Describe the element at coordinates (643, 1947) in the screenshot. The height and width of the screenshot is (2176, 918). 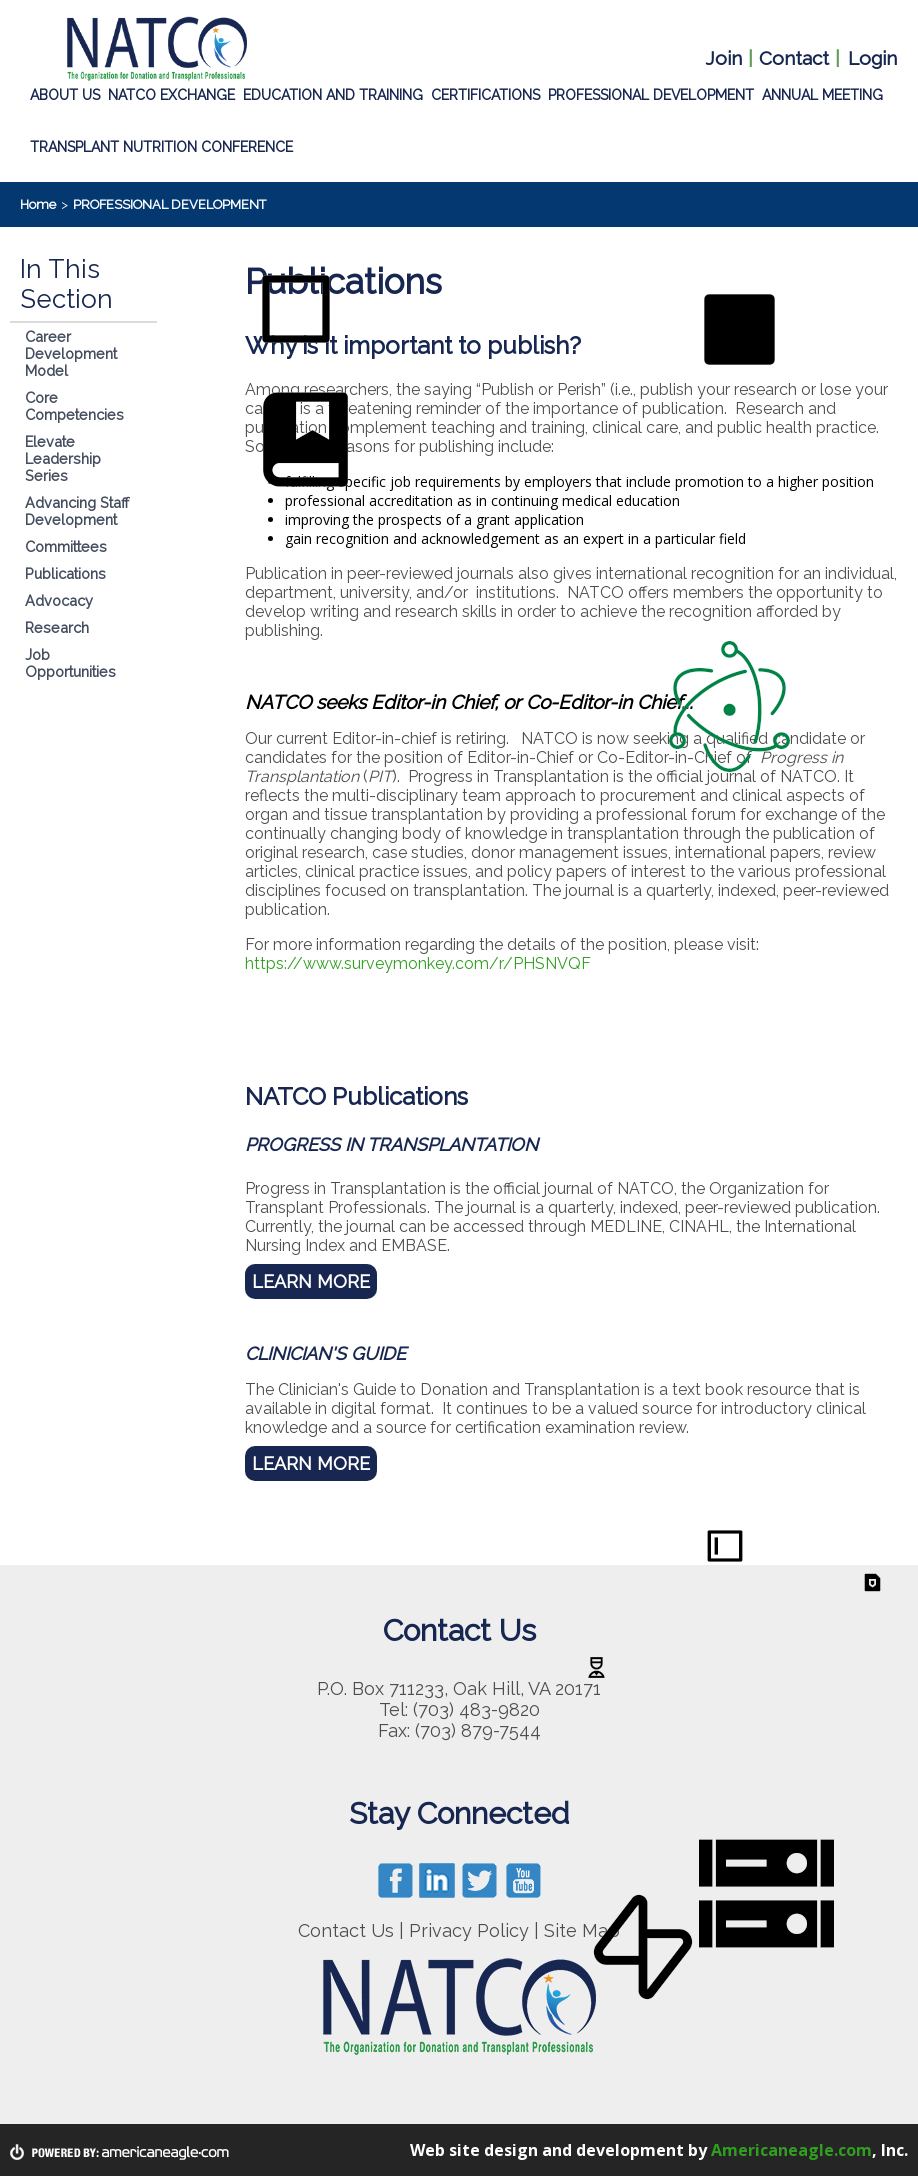
I see `supabase logo` at that location.